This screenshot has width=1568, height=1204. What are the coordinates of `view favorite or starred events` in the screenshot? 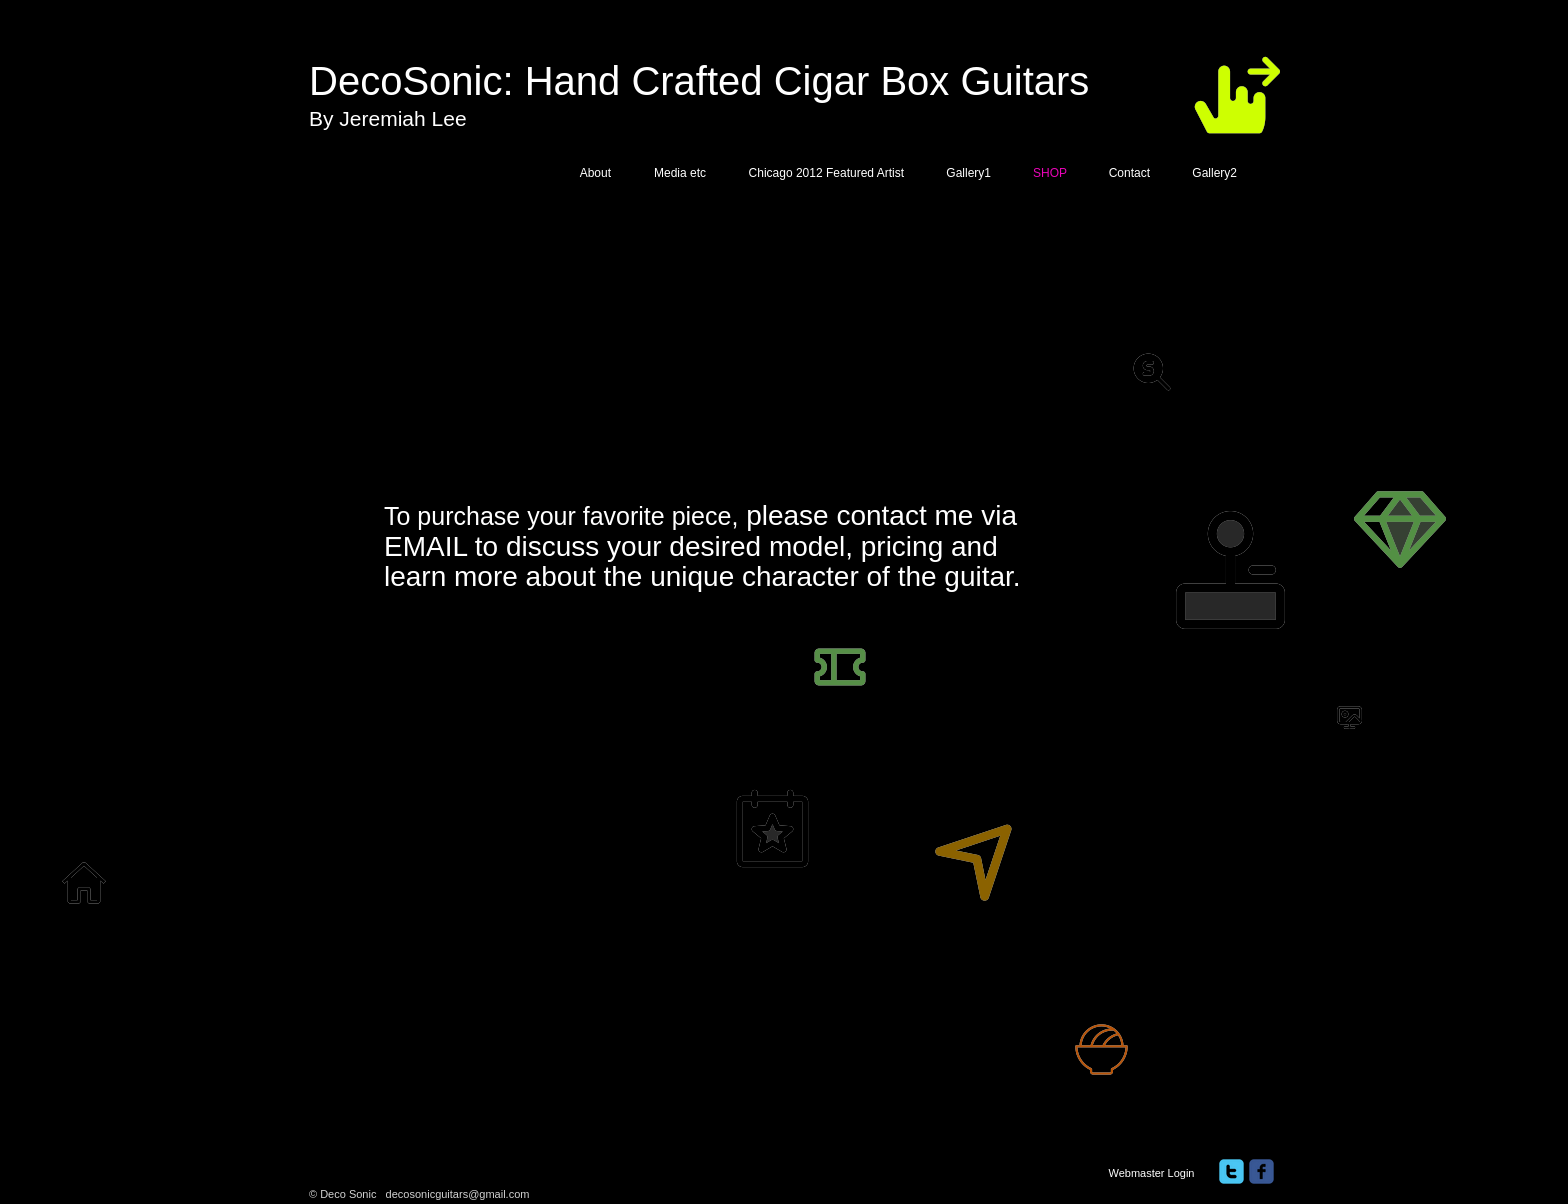 It's located at (772, 831).